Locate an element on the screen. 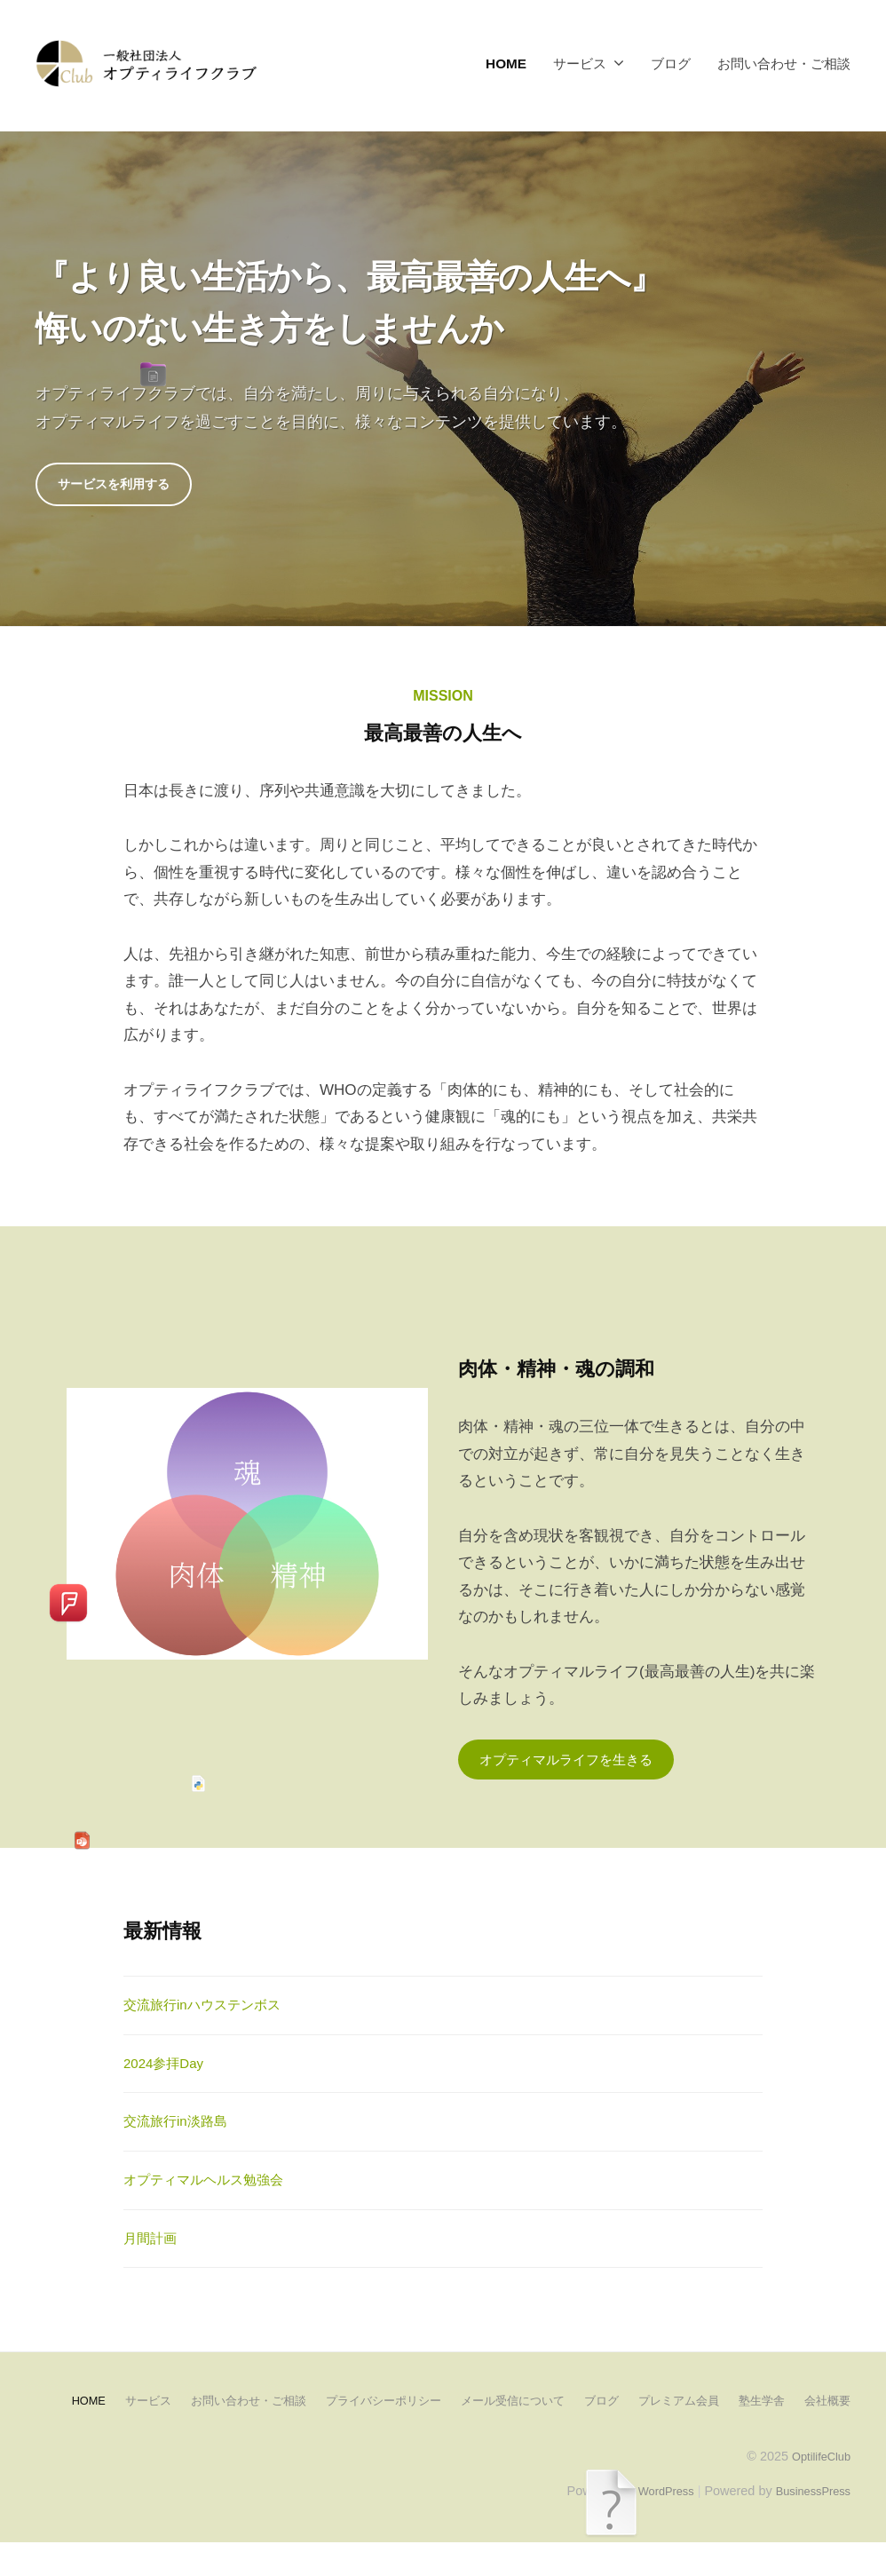  indicates an unrecognized file type is located at coordinates (611, 2503).